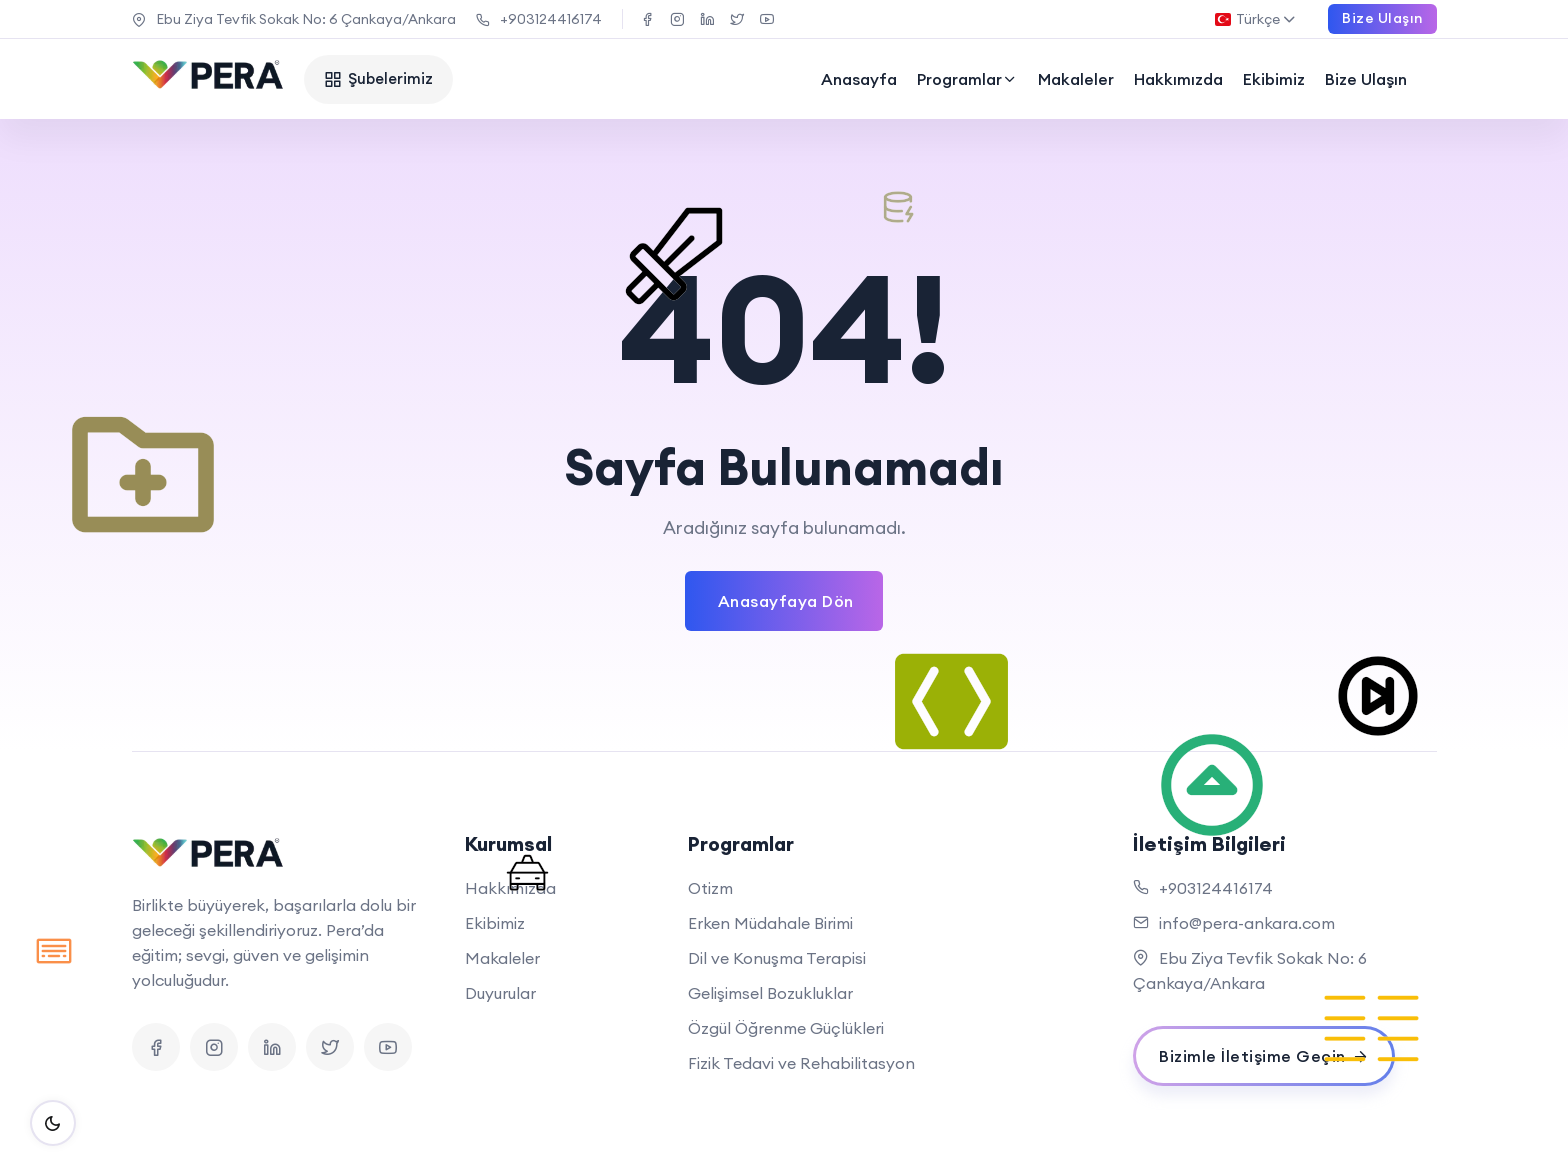 This screenshot has width=1568, height=1176. I want to click on skip to the next track or media item, so click(1378, 696).